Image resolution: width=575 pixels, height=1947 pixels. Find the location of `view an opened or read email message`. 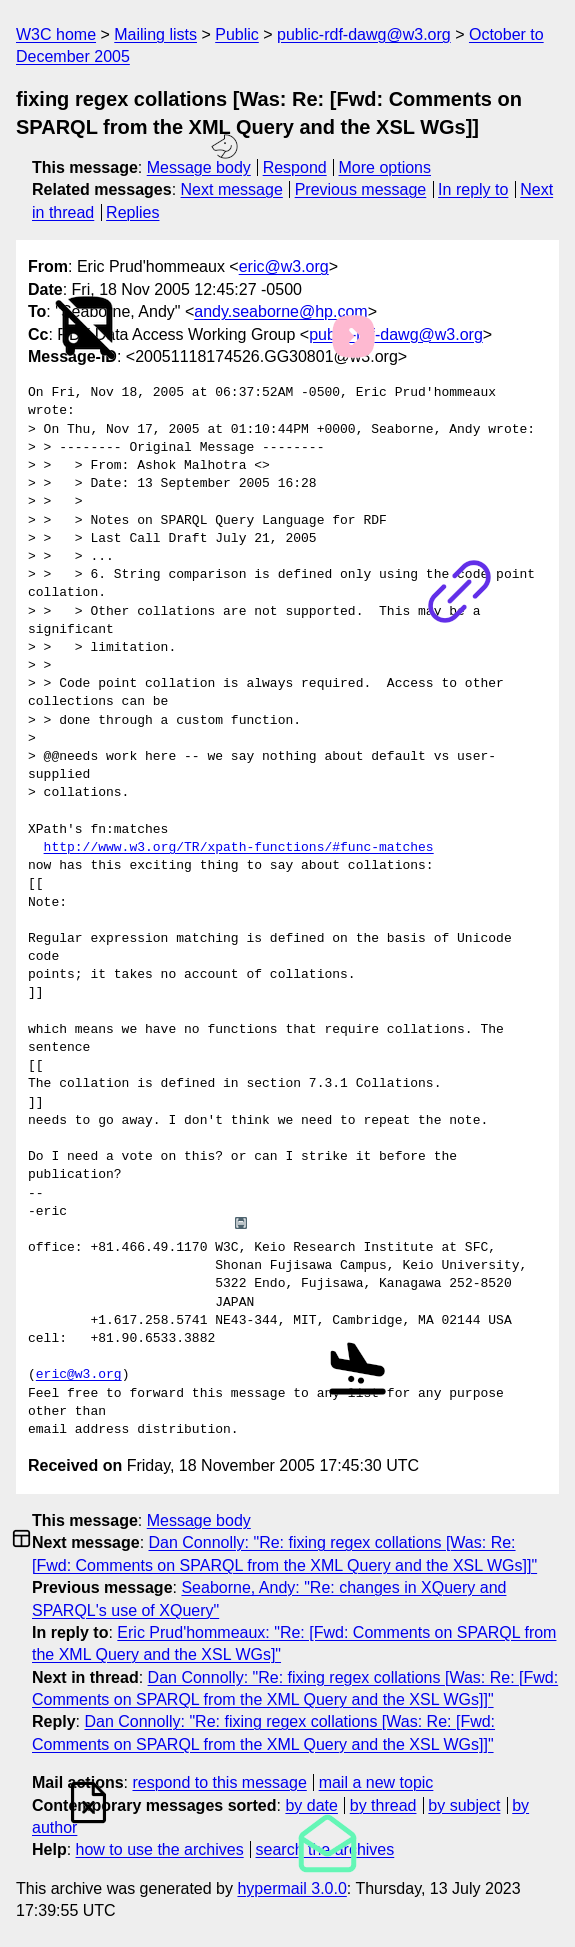

view an opened or read email message is located at coordinates (327, 1843).